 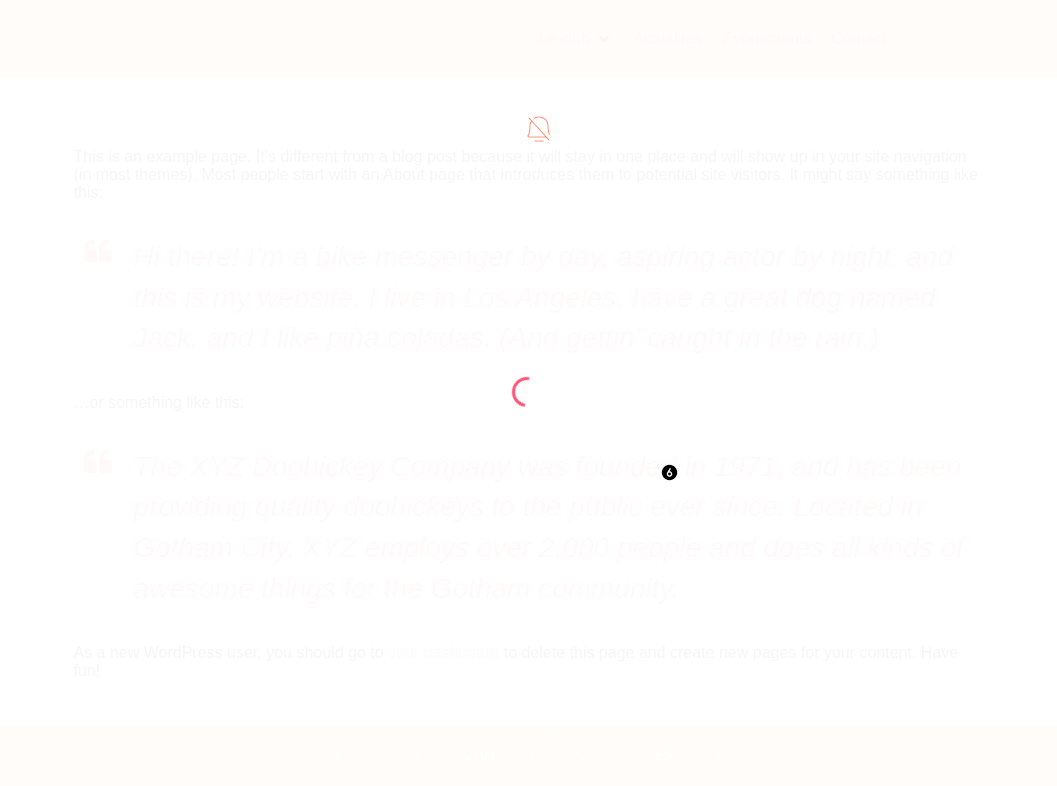 What do you see at coordinates (539, 129) in the screenshot?
I see `mute notifications` at bounding box center [539, 129].